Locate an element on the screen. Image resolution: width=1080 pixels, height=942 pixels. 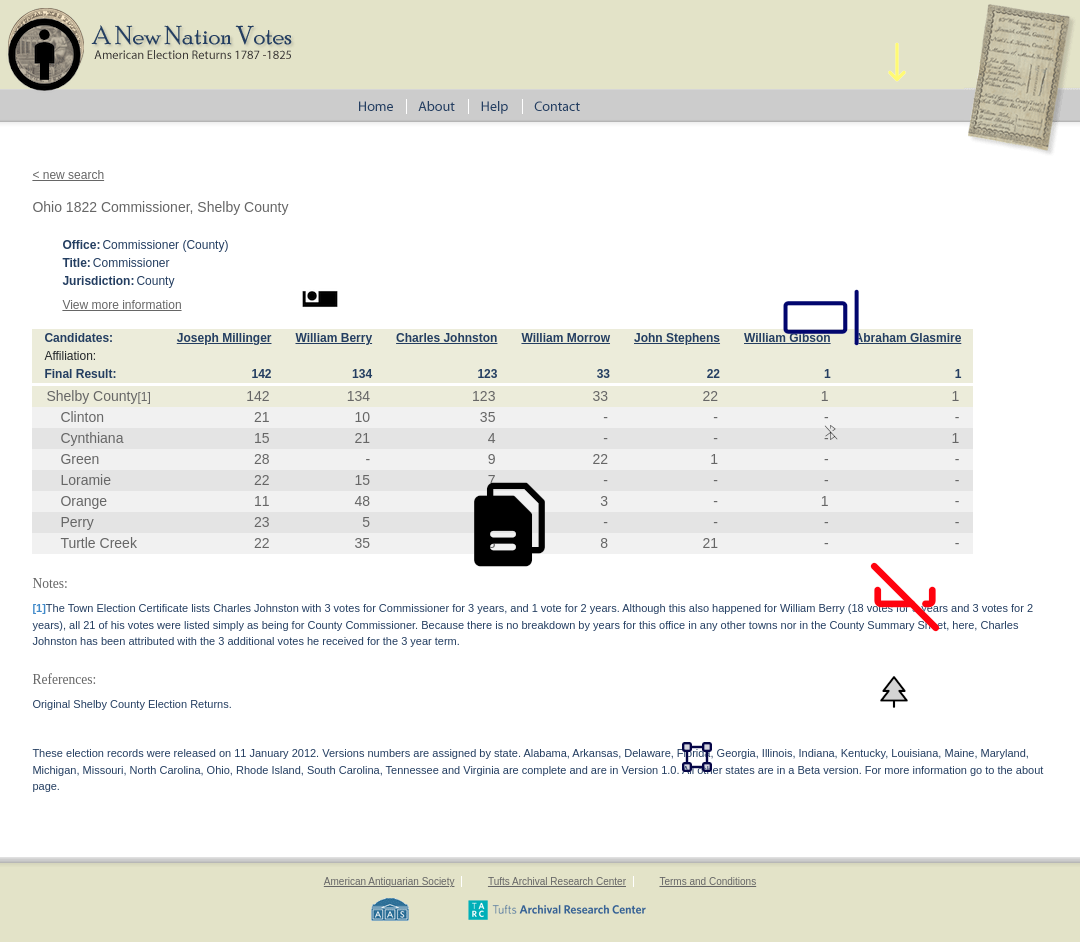
disable spacebar or space key input is located at coordinates (905, 597).